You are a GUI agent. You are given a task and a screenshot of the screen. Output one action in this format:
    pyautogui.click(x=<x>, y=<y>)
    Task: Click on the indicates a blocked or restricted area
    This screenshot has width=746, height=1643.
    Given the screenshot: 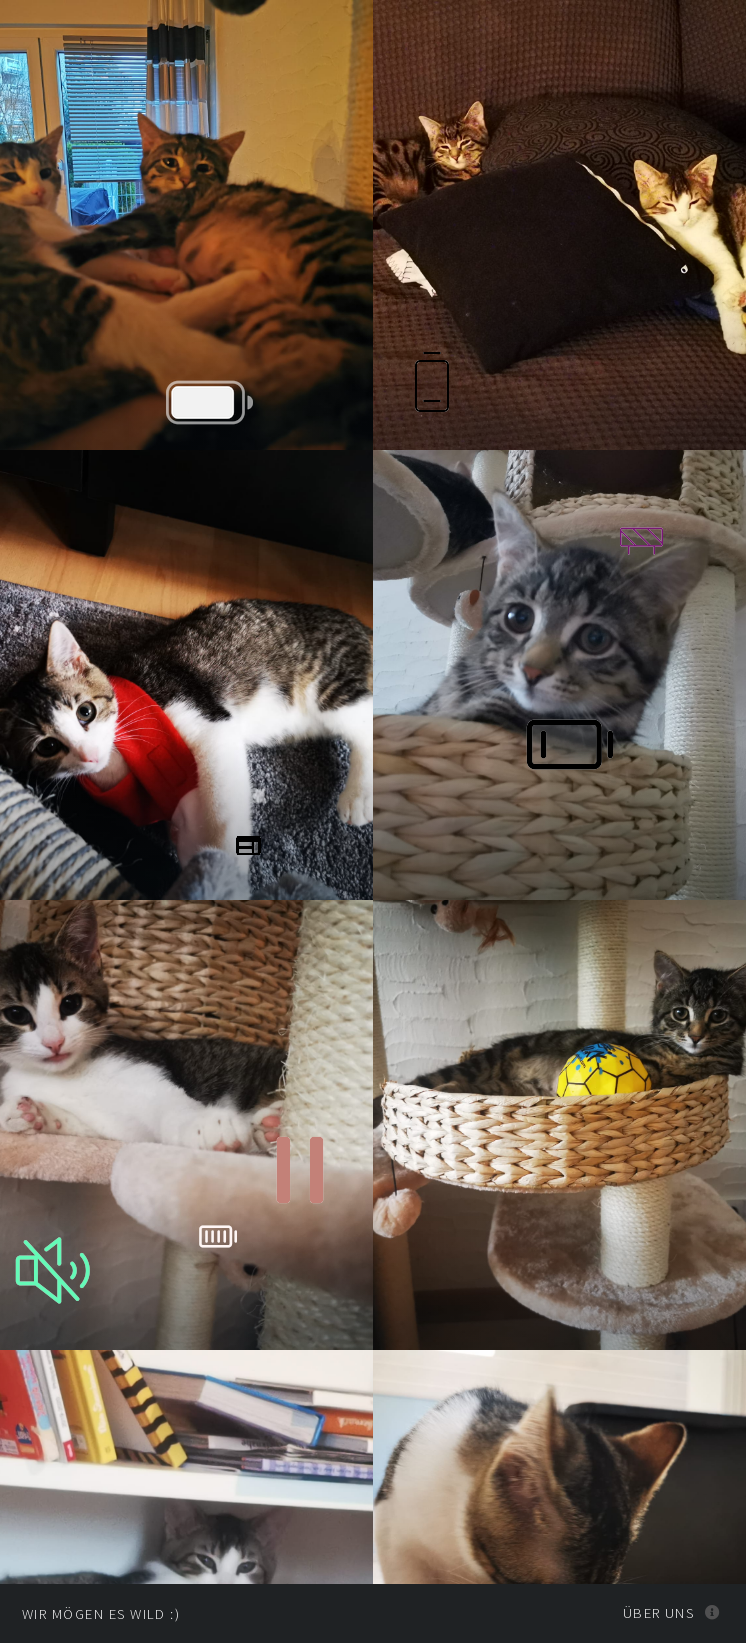 What is the action you would take?
    pyautogui.click(x=641, y=539)
    